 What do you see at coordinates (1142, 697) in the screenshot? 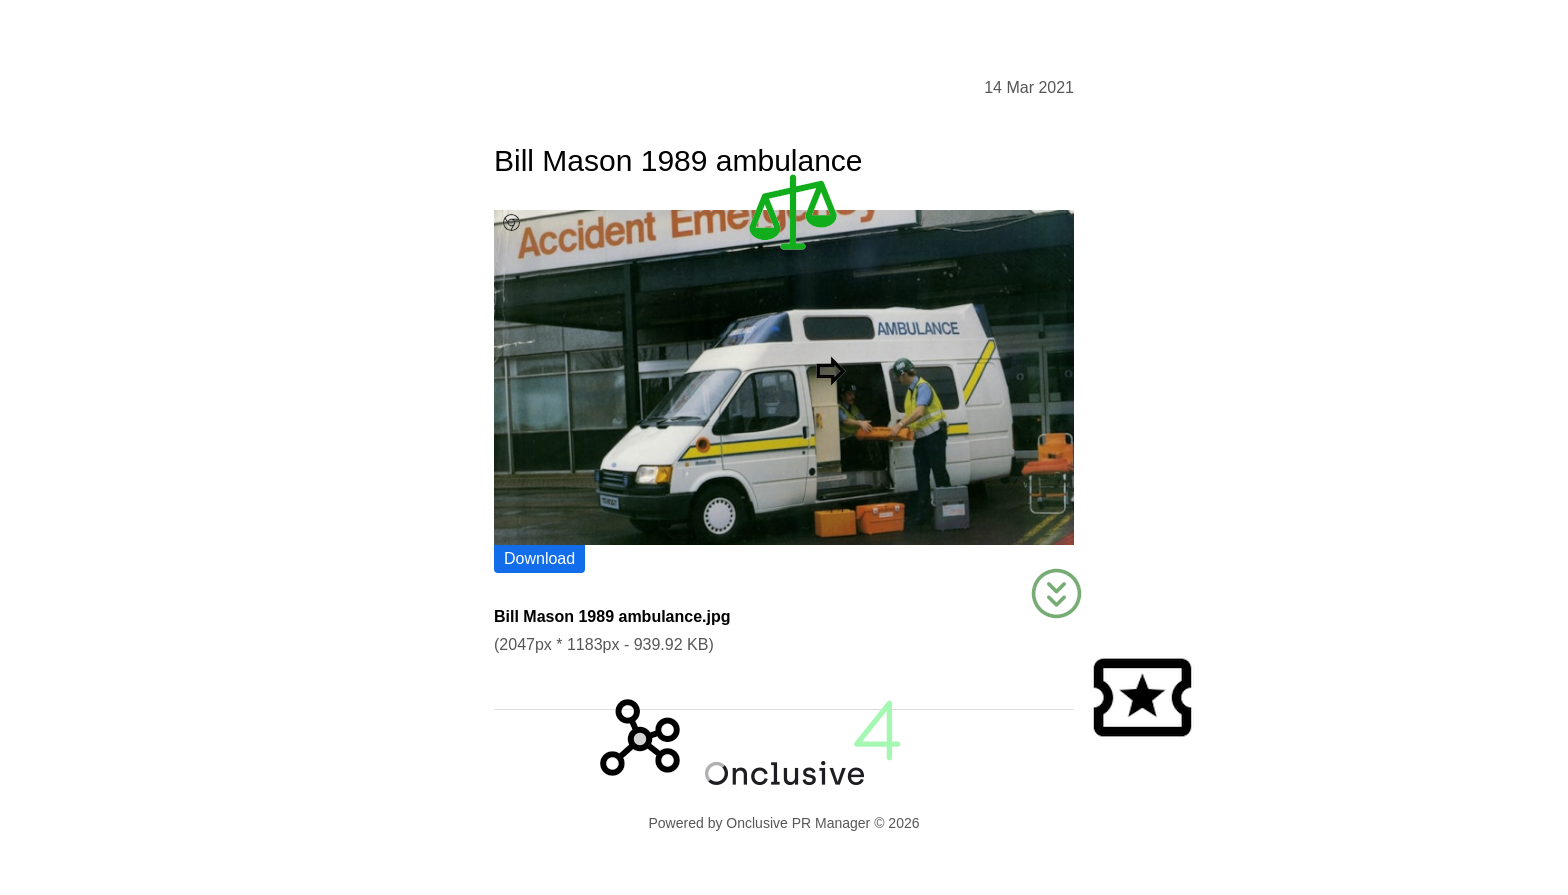
I see `view local events or activities` at bounding box center [1142, 697].